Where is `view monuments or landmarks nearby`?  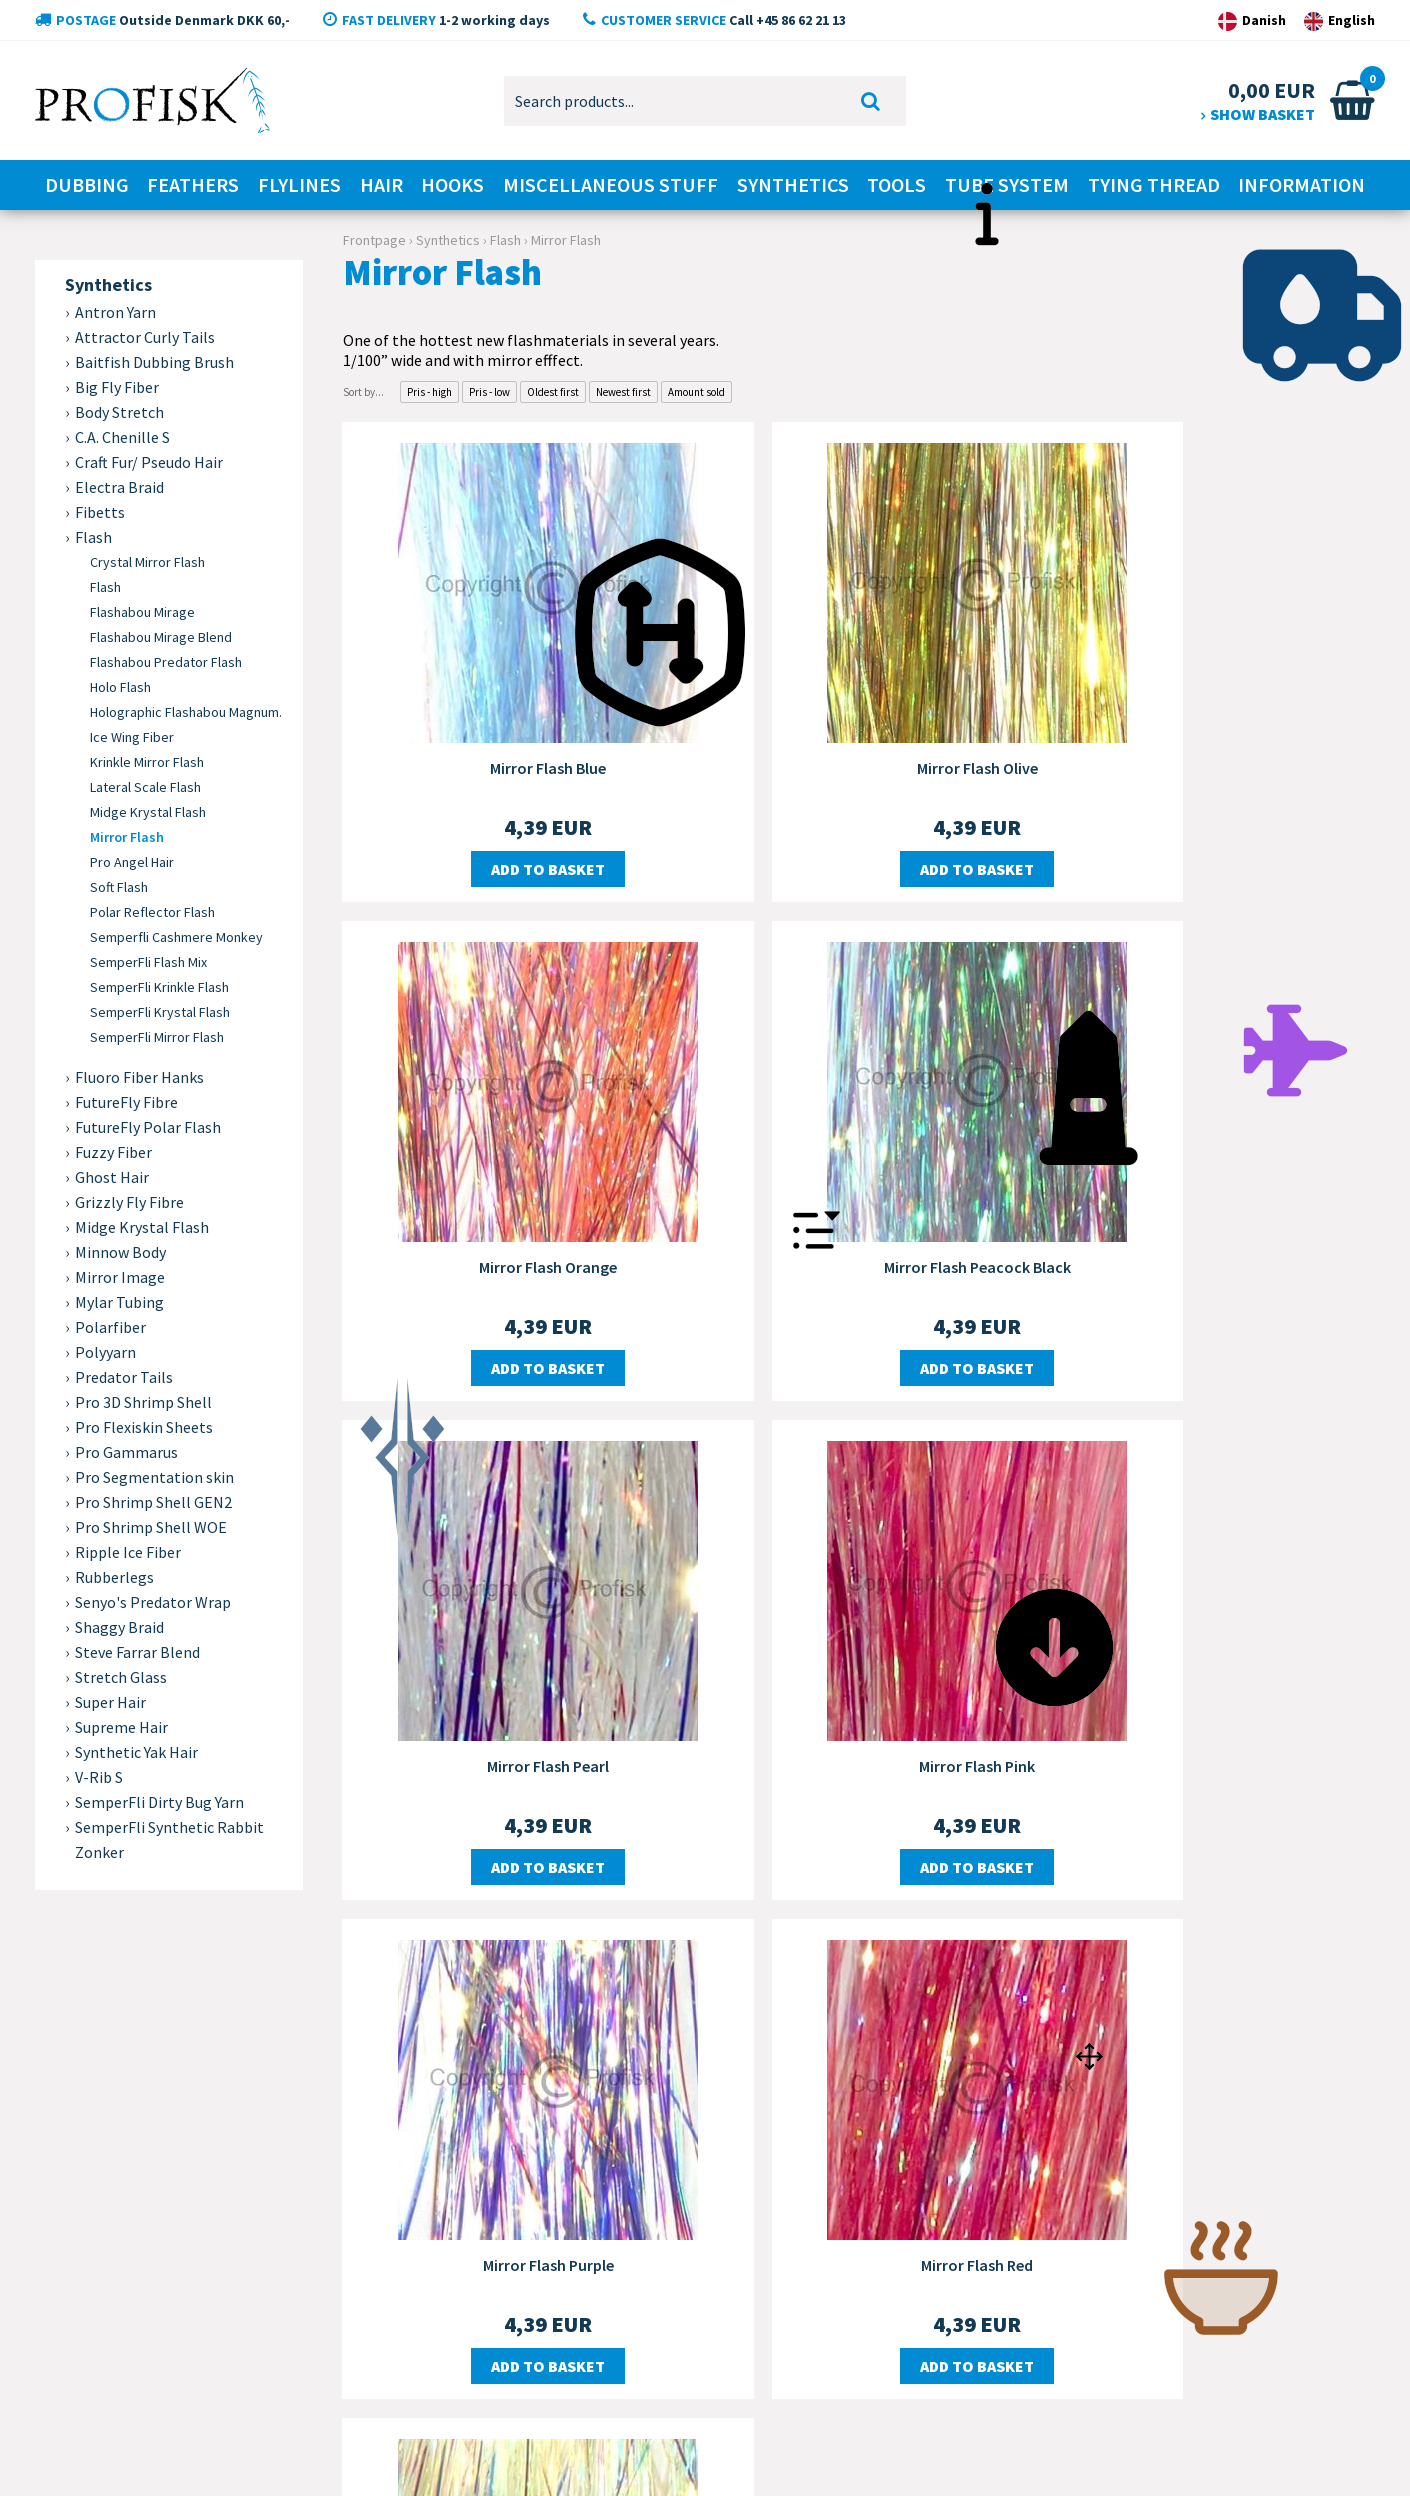 view monuments or landmarks nearby is located at coordinates (1088, 1093).